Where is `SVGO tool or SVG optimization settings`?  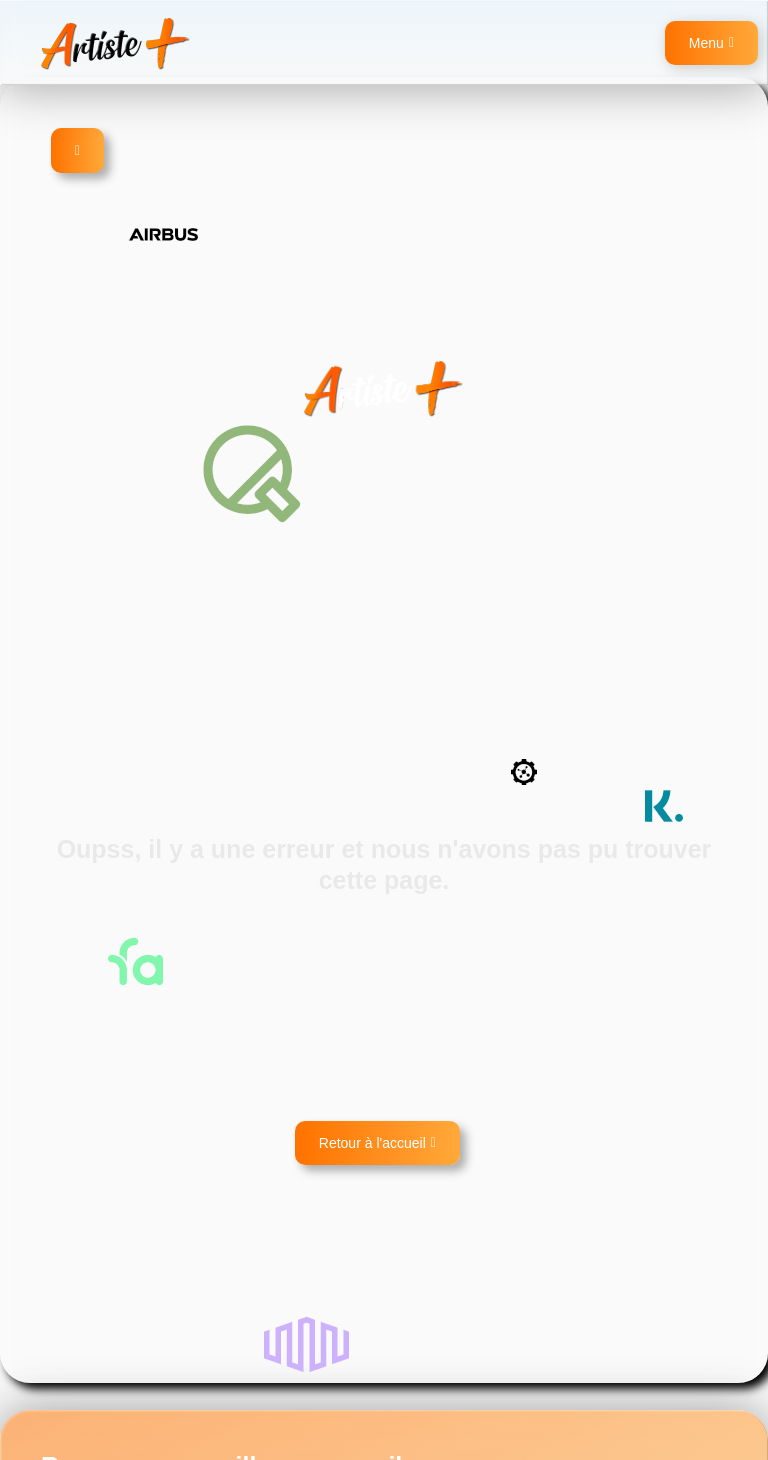
SVGO tool or SVG optimization settings is located at coordinates (524, 772).